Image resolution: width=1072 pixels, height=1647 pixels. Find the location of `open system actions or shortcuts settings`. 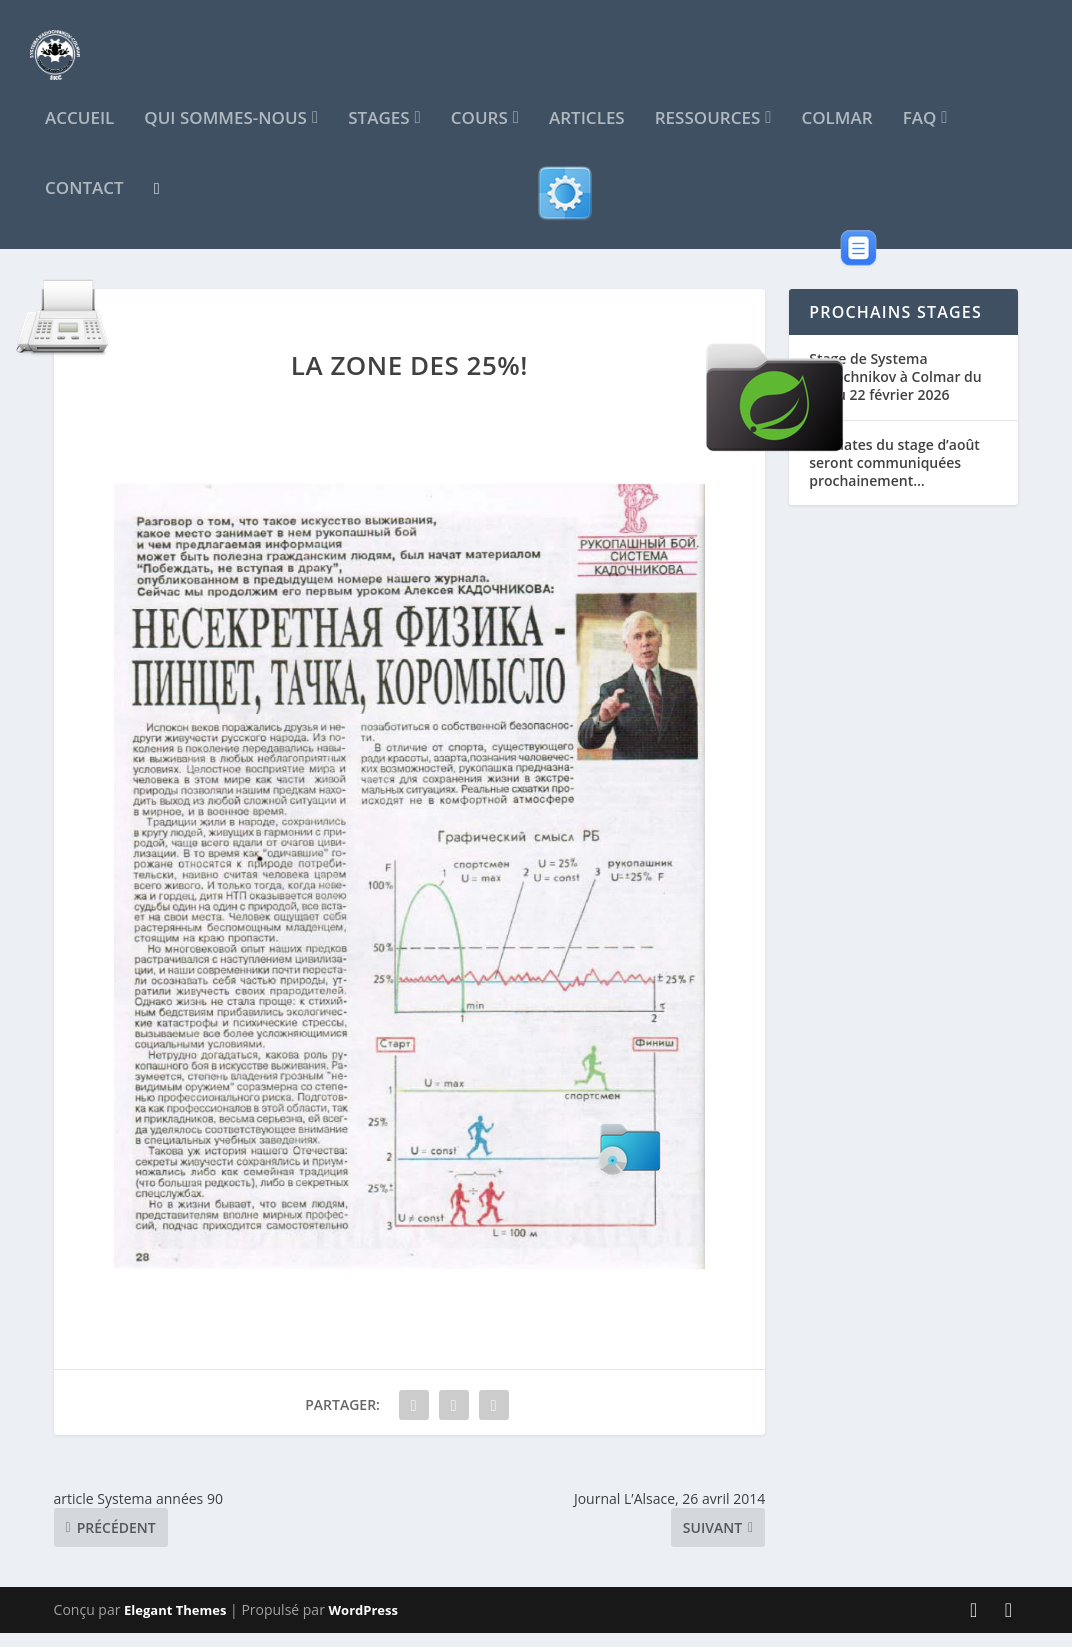

open system actions or shortcuts settings is located at coordinates (858, 248).